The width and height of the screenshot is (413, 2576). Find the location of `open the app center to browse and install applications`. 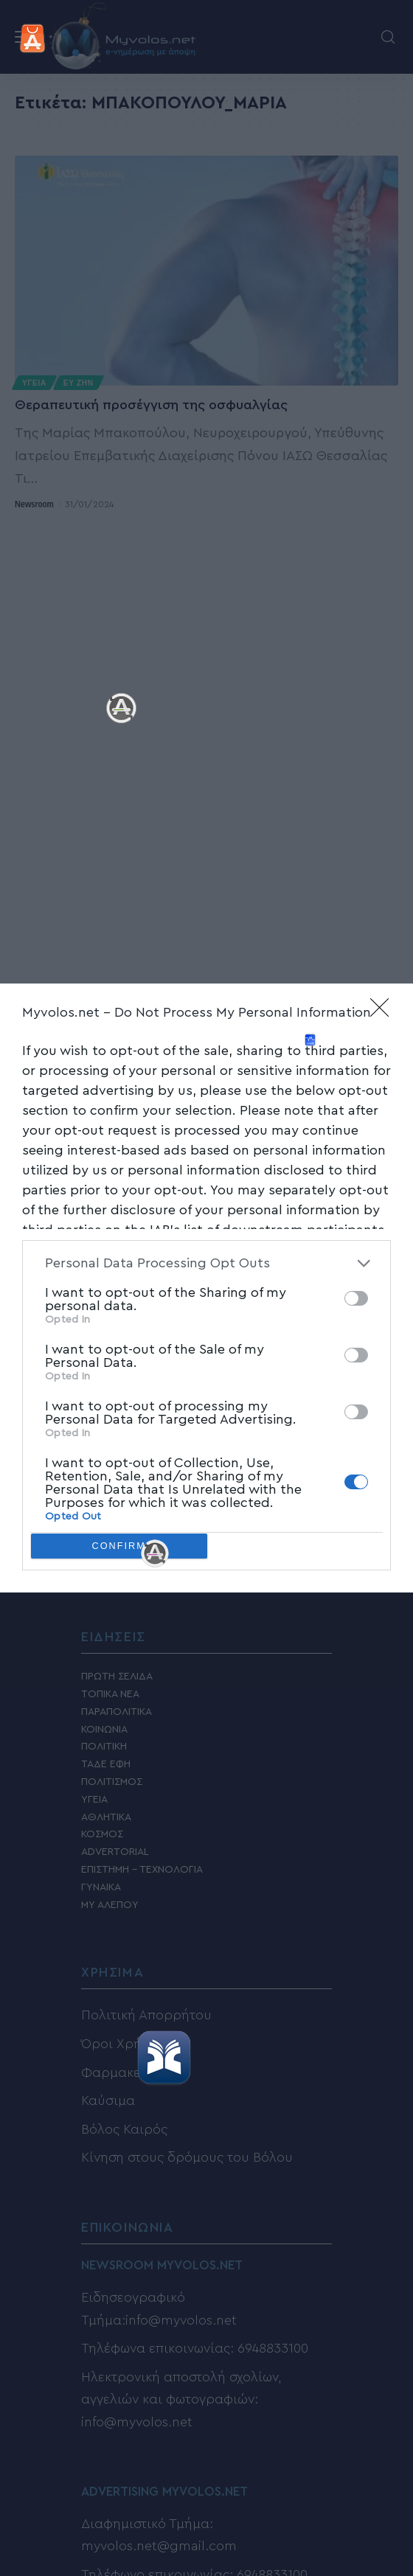

open the app center to browse and install applications is located at coordinates (32, 38).